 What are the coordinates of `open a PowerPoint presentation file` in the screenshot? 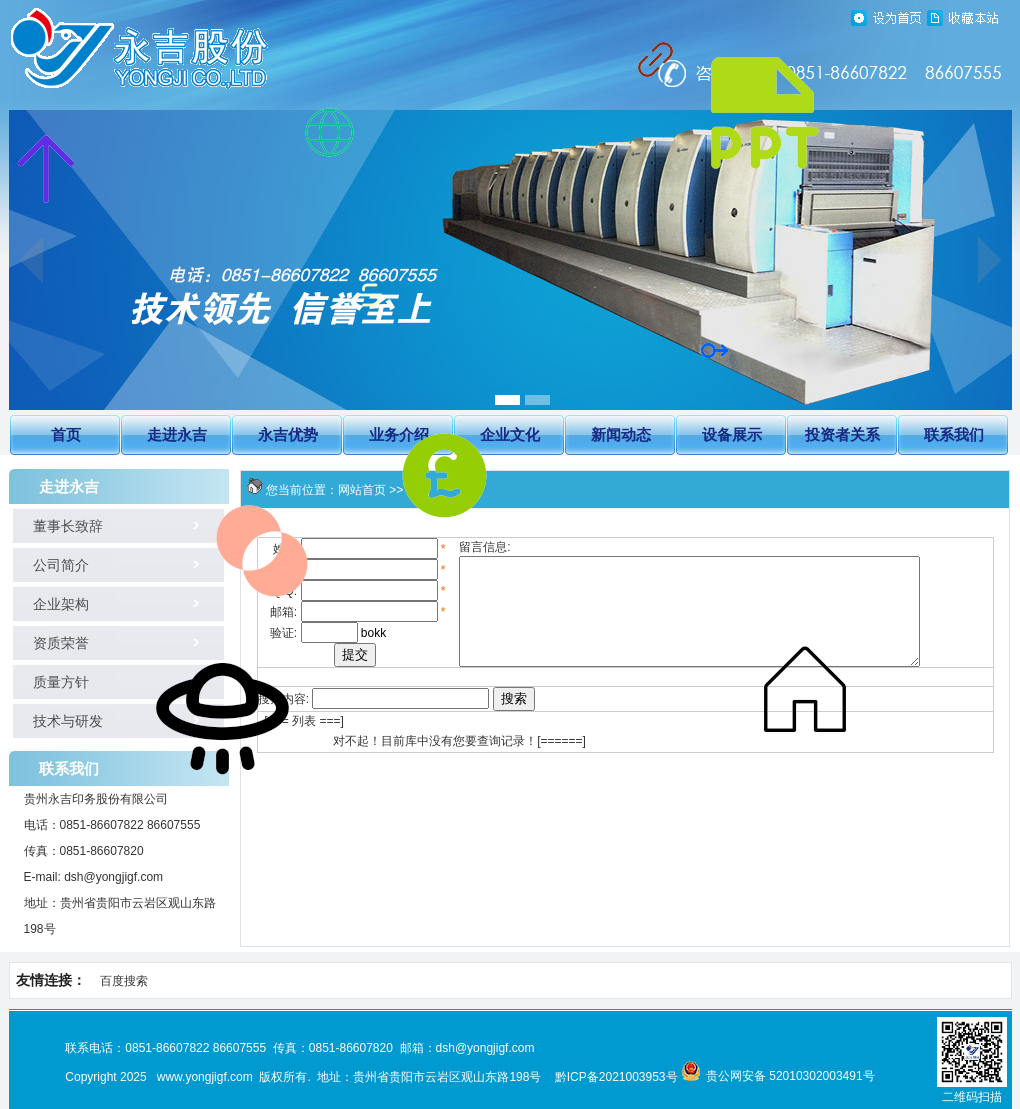 It's located at (762, 117).